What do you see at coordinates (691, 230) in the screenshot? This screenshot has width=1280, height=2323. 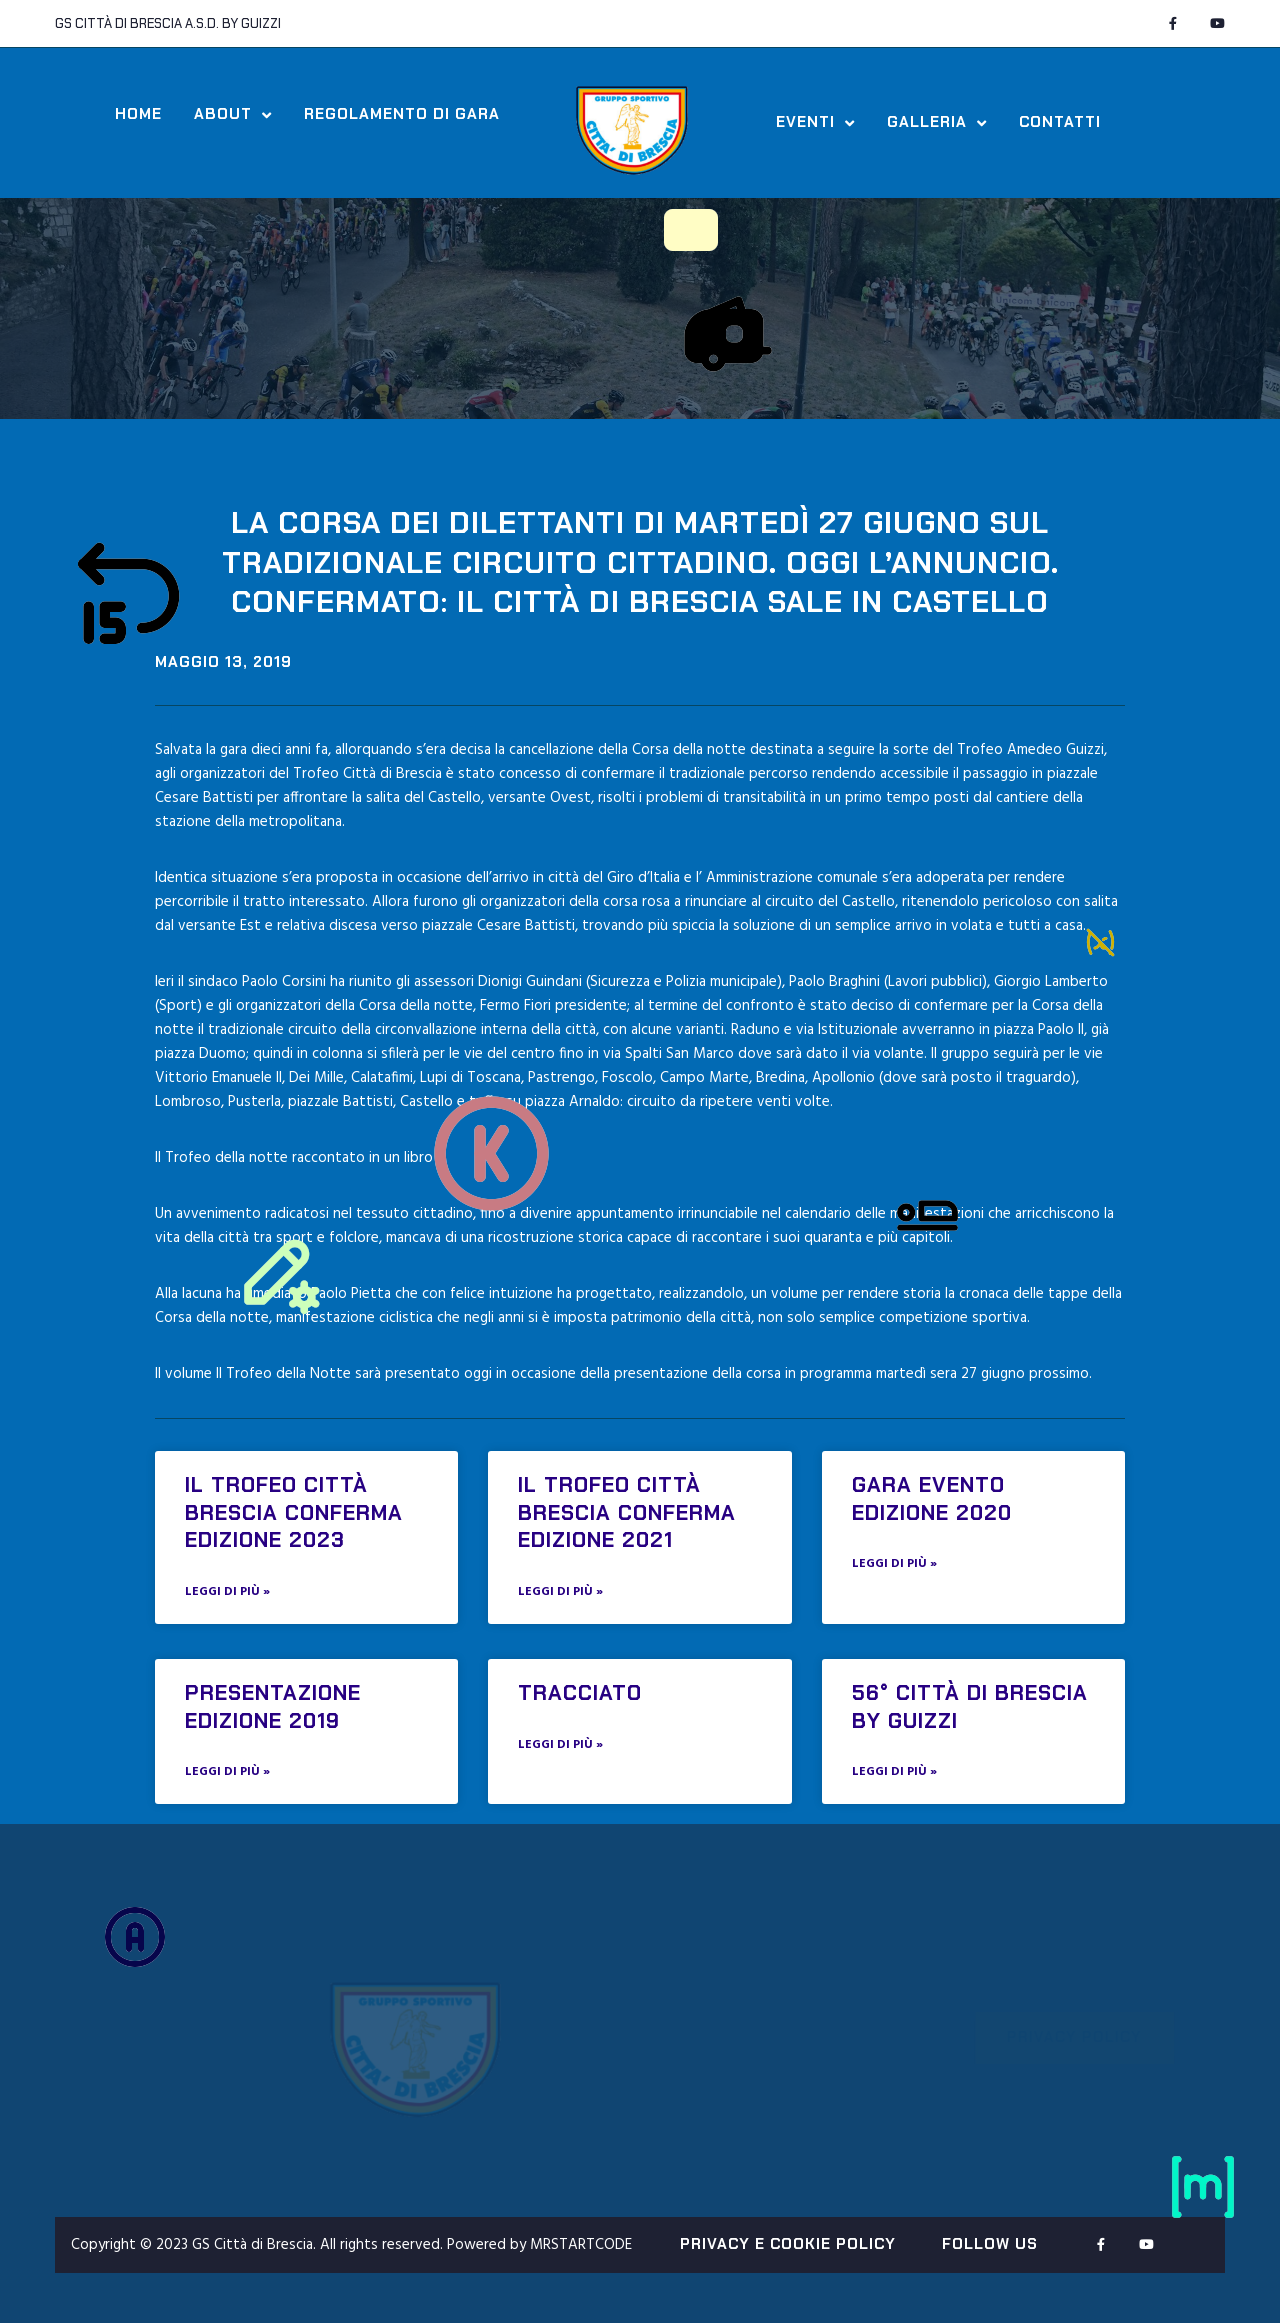 I see `set image crop to 7:5 aspect ratio` at bounding box center [691, 230].